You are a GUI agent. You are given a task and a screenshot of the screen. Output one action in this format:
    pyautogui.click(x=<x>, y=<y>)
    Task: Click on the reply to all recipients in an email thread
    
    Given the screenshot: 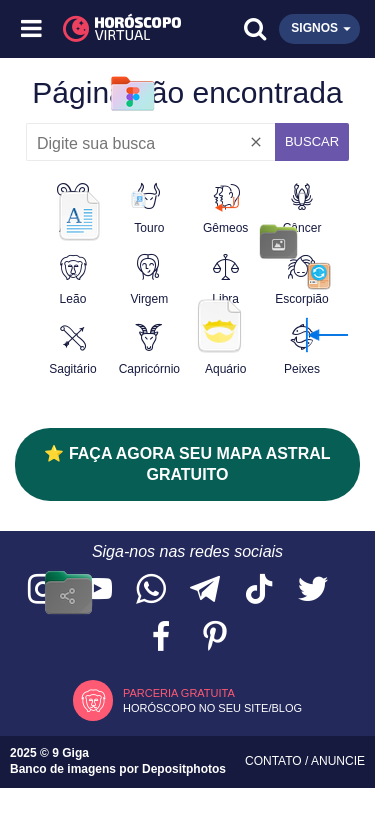 What is the action you would take?
    pyautogui.click(x=226, y=202)
    